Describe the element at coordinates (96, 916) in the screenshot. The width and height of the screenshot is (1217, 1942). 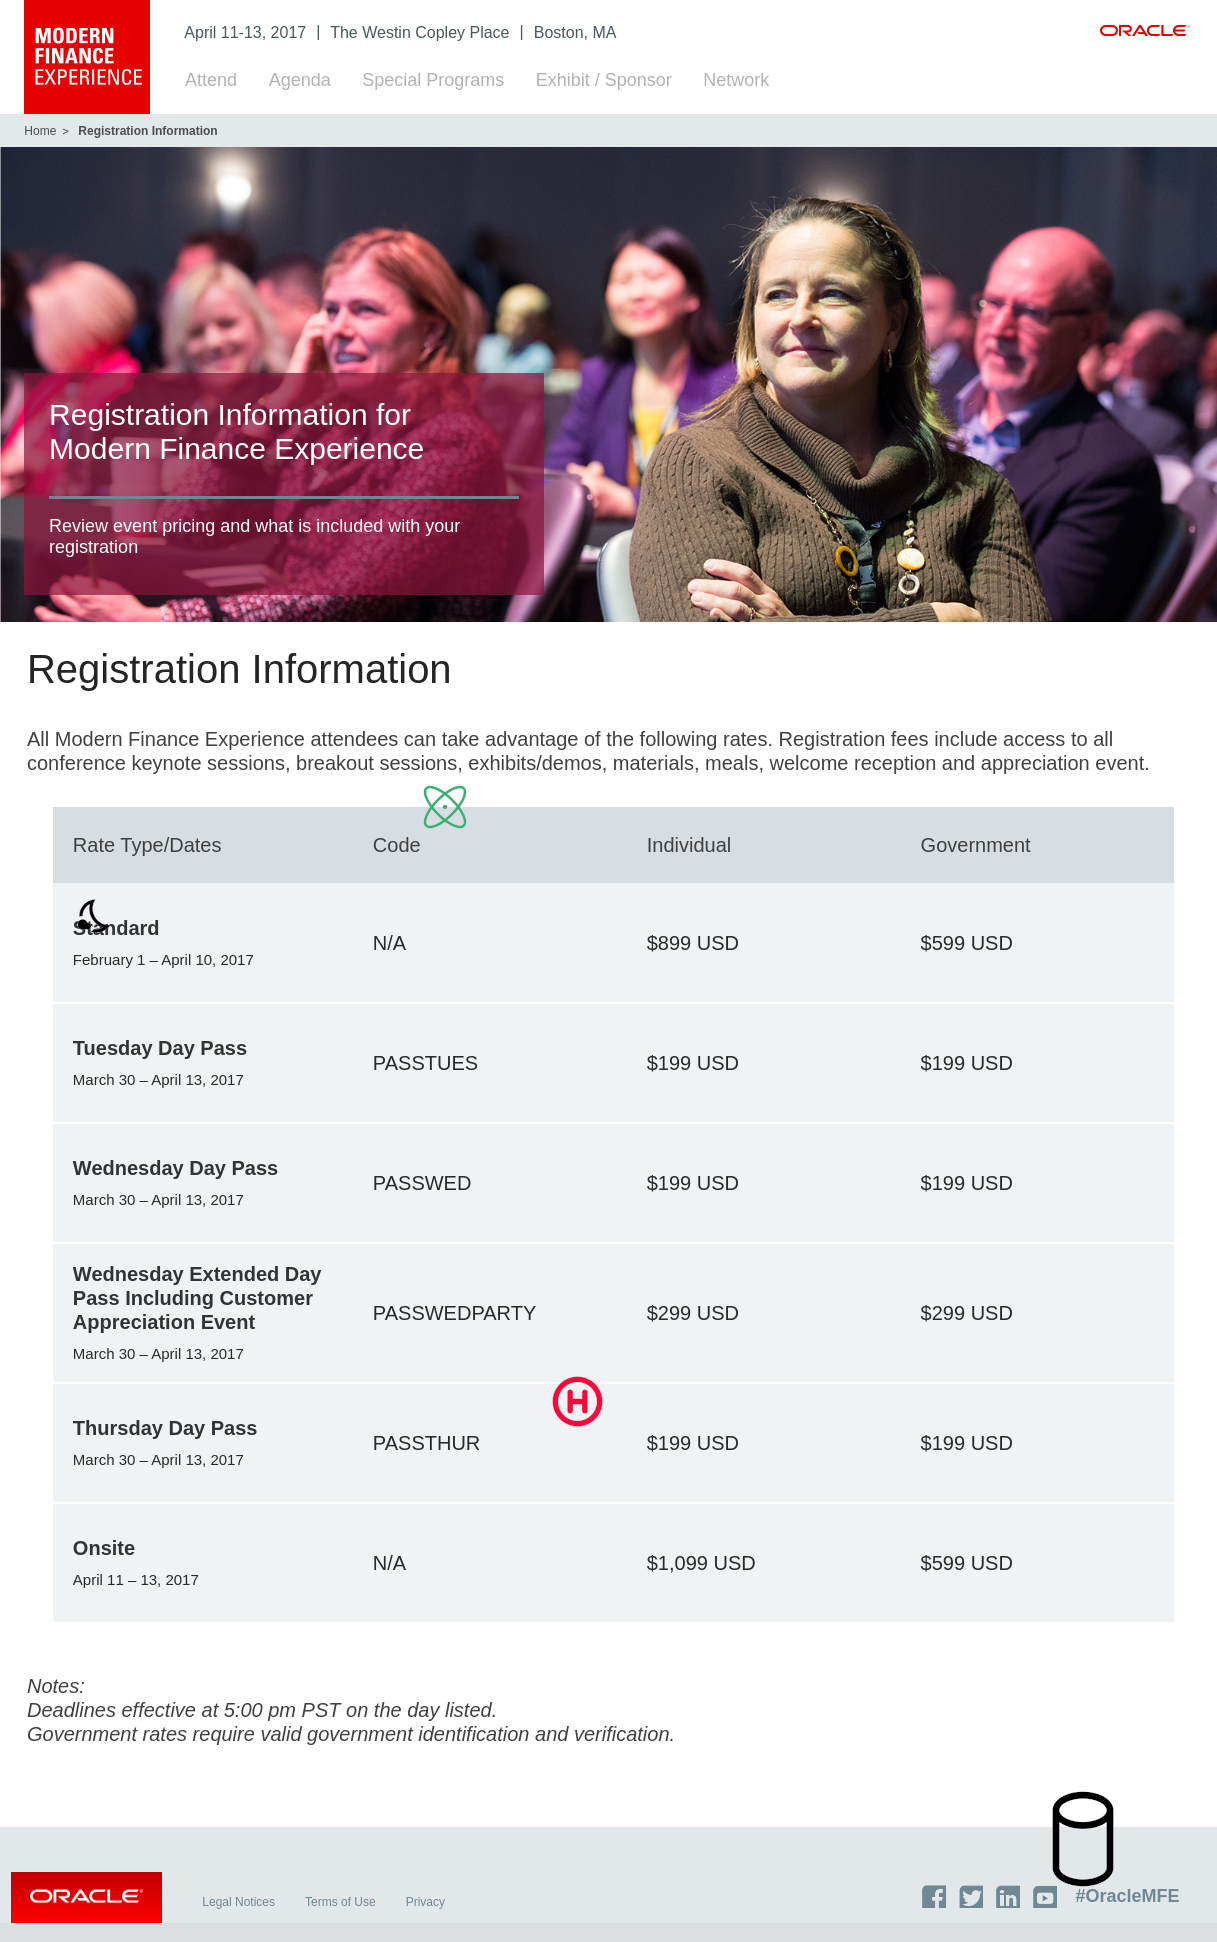
I see `switch to dark mode or night theme` at that location.